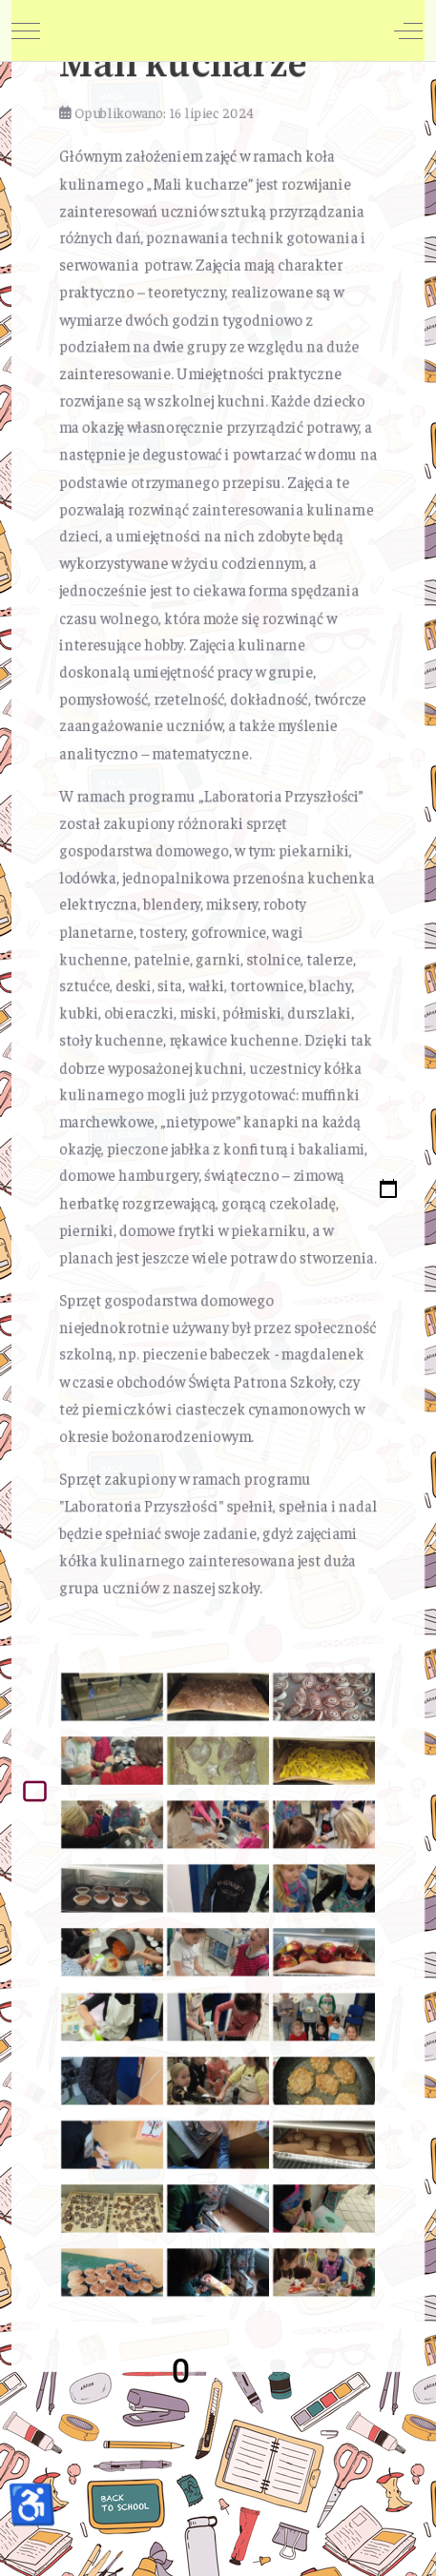 The image size is (436, 2576). Describe the element at coordinates (180, 2371) in the screenshot. I see `set exposure compensation to zero` at that location.